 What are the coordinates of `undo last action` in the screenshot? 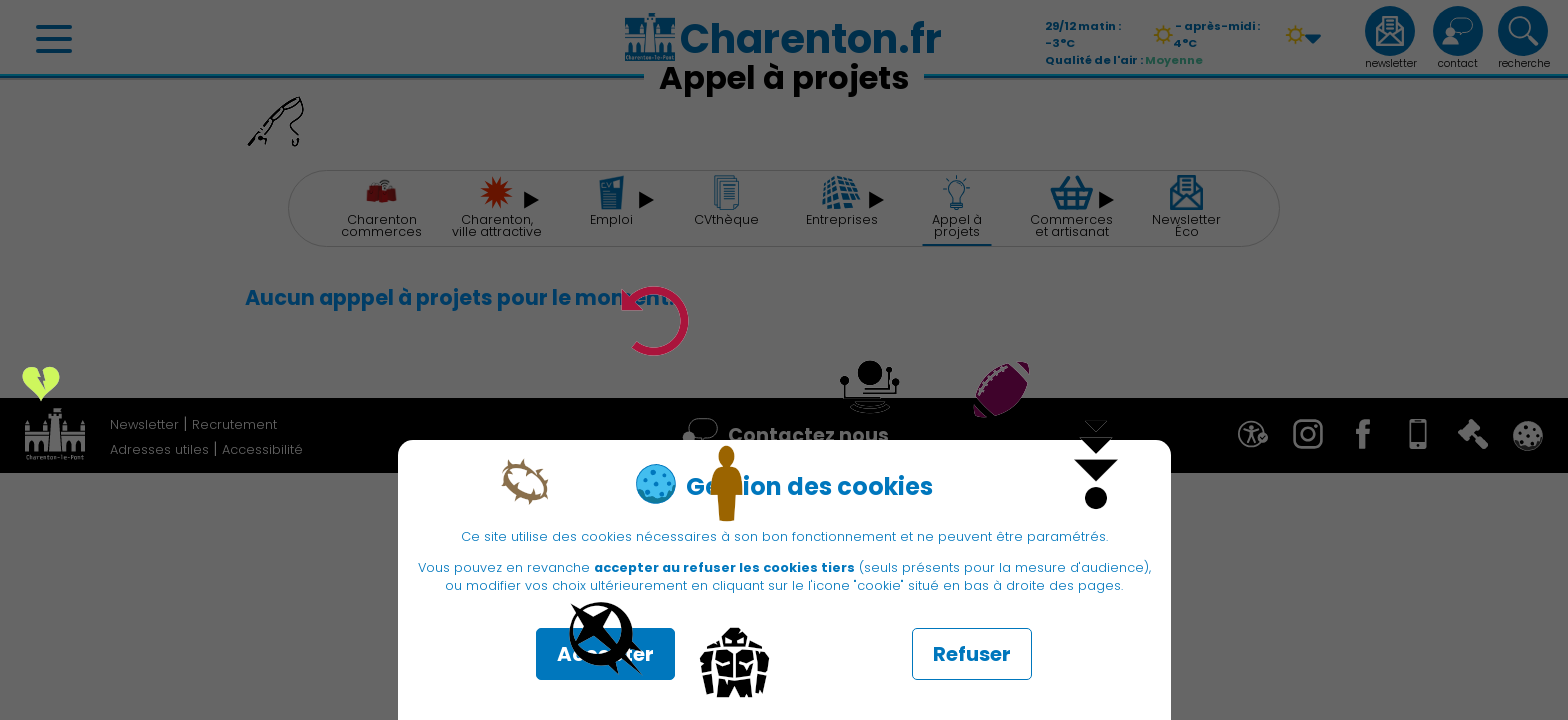 It's located at (655, 321).